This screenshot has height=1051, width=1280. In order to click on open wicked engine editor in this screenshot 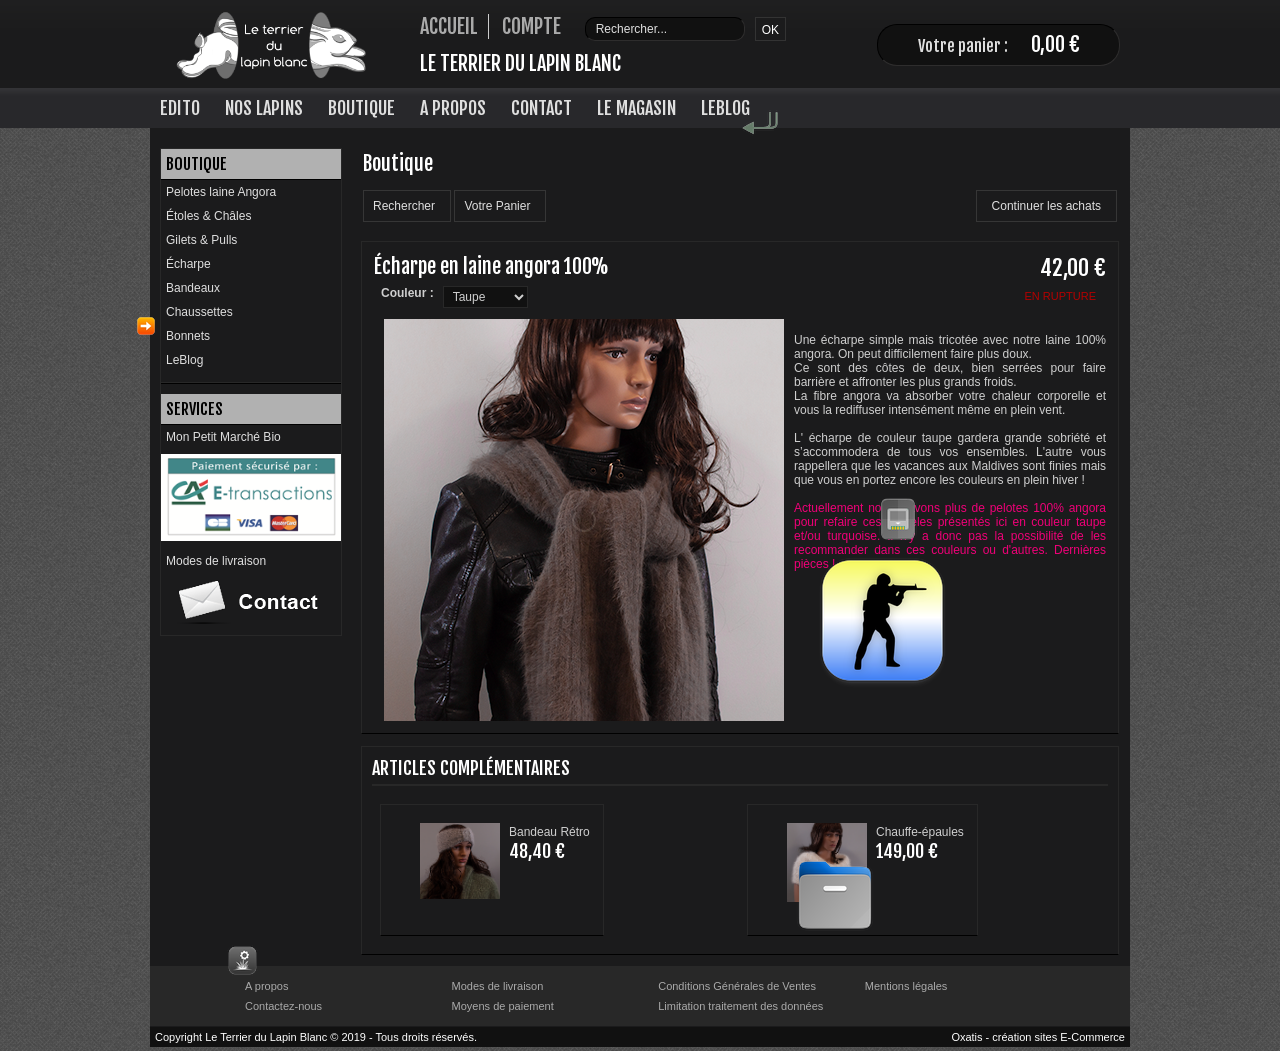, I will do `click(242, 960)`.